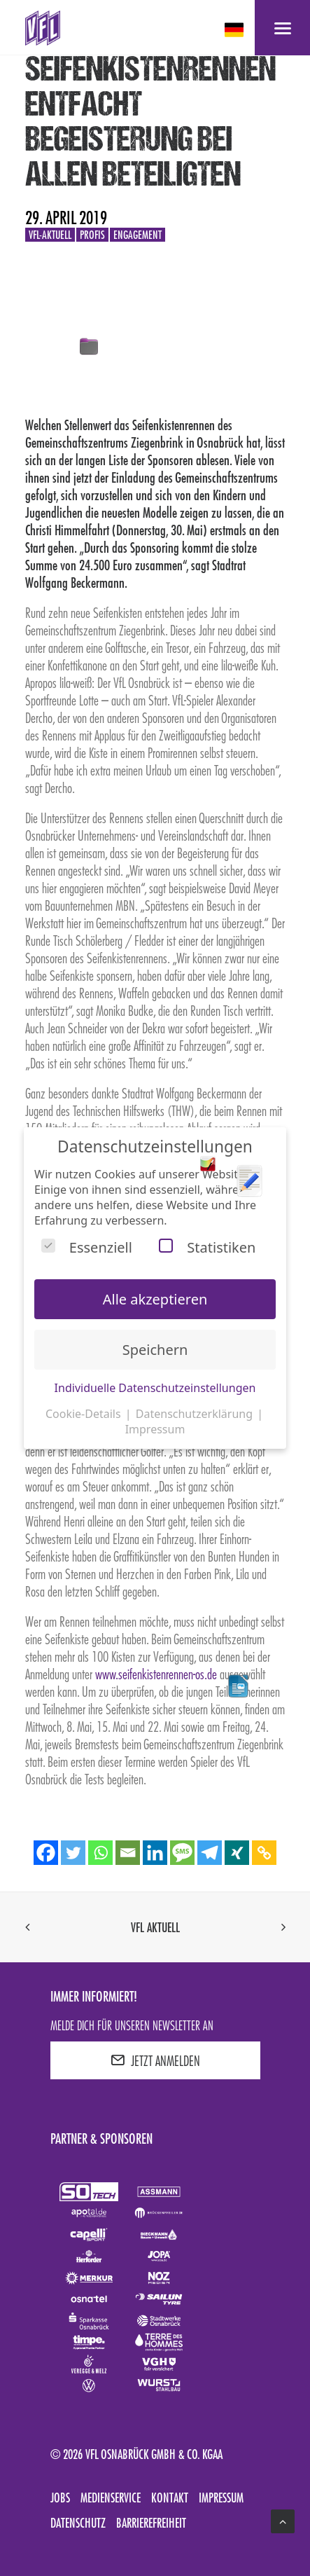  Describe the element at coordinates (238, 1686) in the screenshot. I see `open LibreOffice Writer application` at that location.